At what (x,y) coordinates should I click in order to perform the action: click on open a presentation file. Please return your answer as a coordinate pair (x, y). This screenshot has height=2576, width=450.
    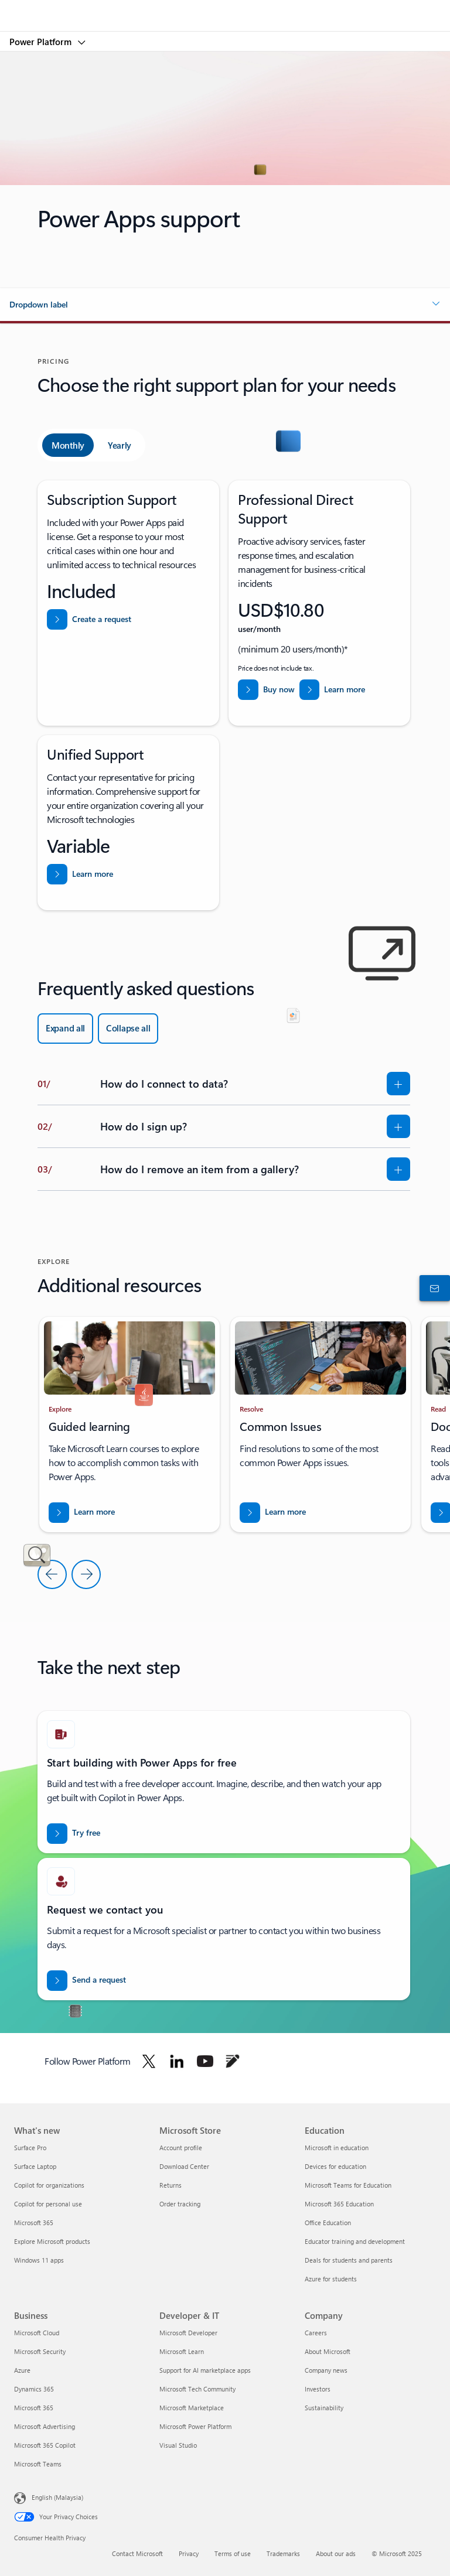
    Looking at the image, I should click on (293, 1015).